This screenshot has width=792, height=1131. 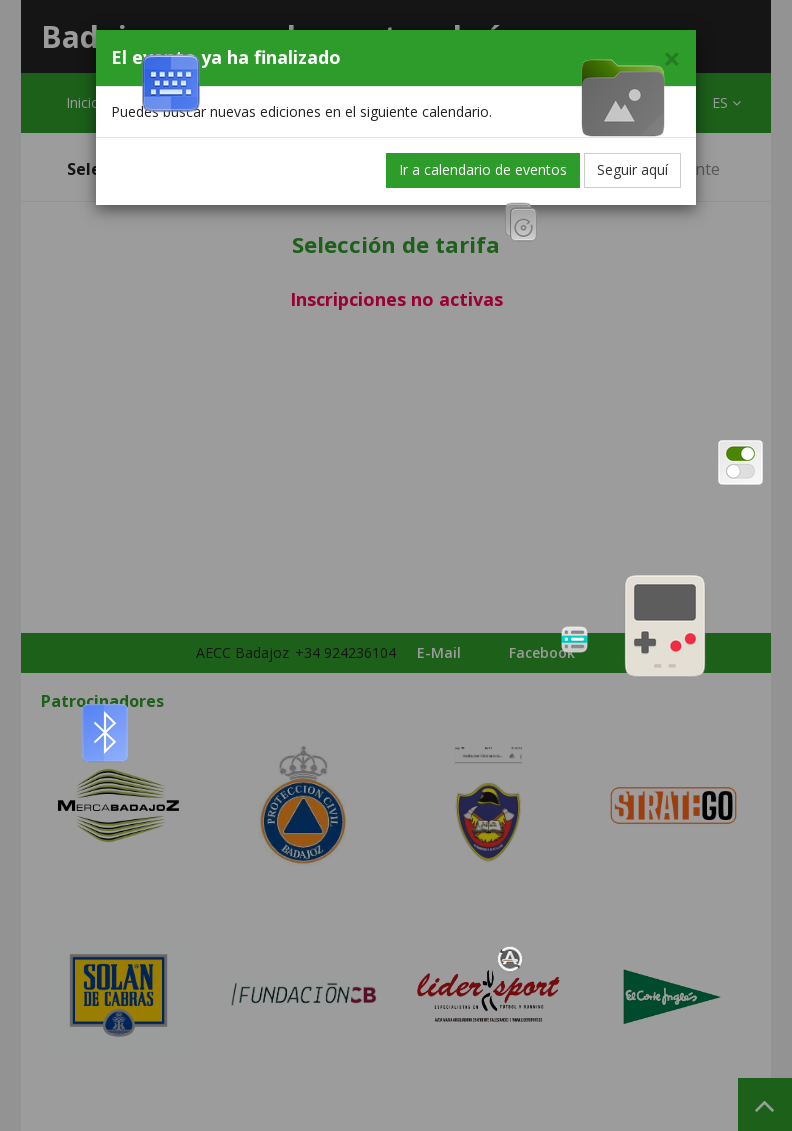 What do you see at coordinates (665, 626) in the screenshot?
I see `open the game store or gaming app` at bounding box center [665, 626].